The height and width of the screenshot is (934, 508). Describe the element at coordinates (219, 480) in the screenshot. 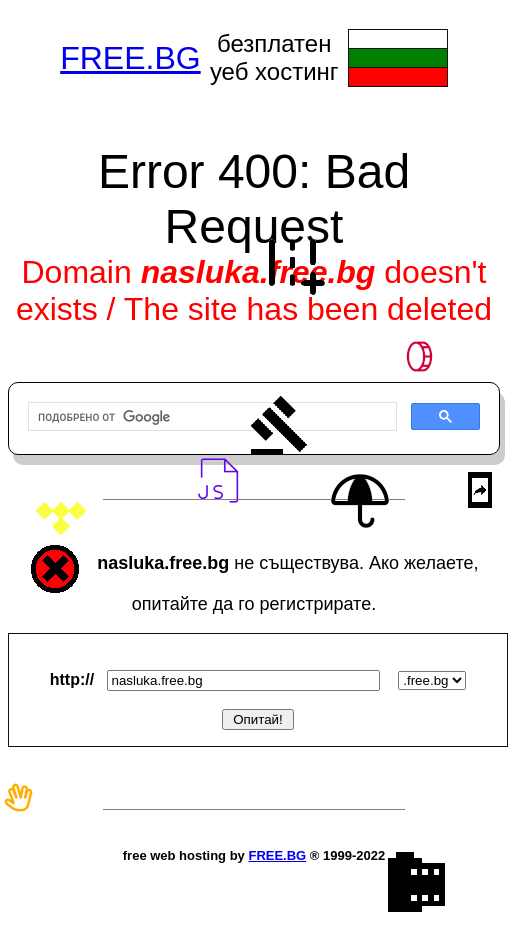

I see `a javascript file in your project` at that location.